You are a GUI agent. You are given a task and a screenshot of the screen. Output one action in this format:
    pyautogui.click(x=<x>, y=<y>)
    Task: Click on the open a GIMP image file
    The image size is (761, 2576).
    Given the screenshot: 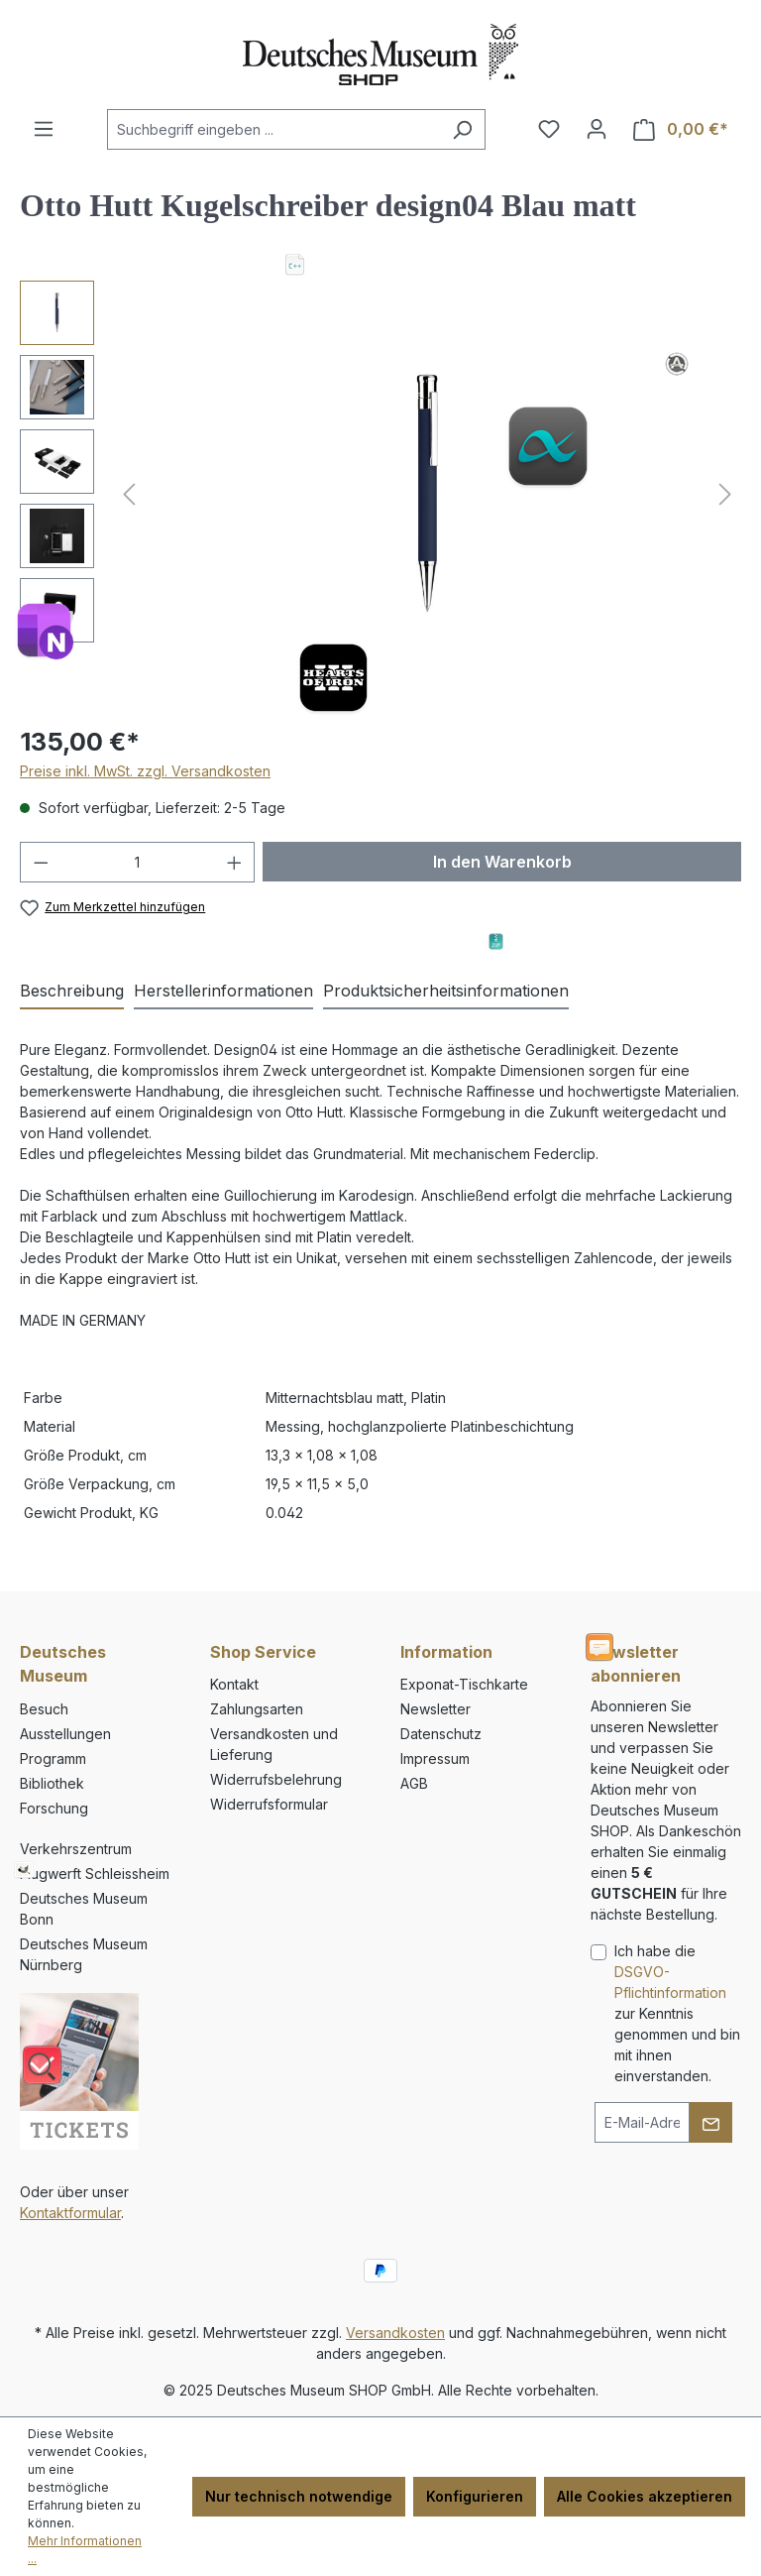 What is the action you would take?
    pyautogui.click(x=24, y=1869)
    